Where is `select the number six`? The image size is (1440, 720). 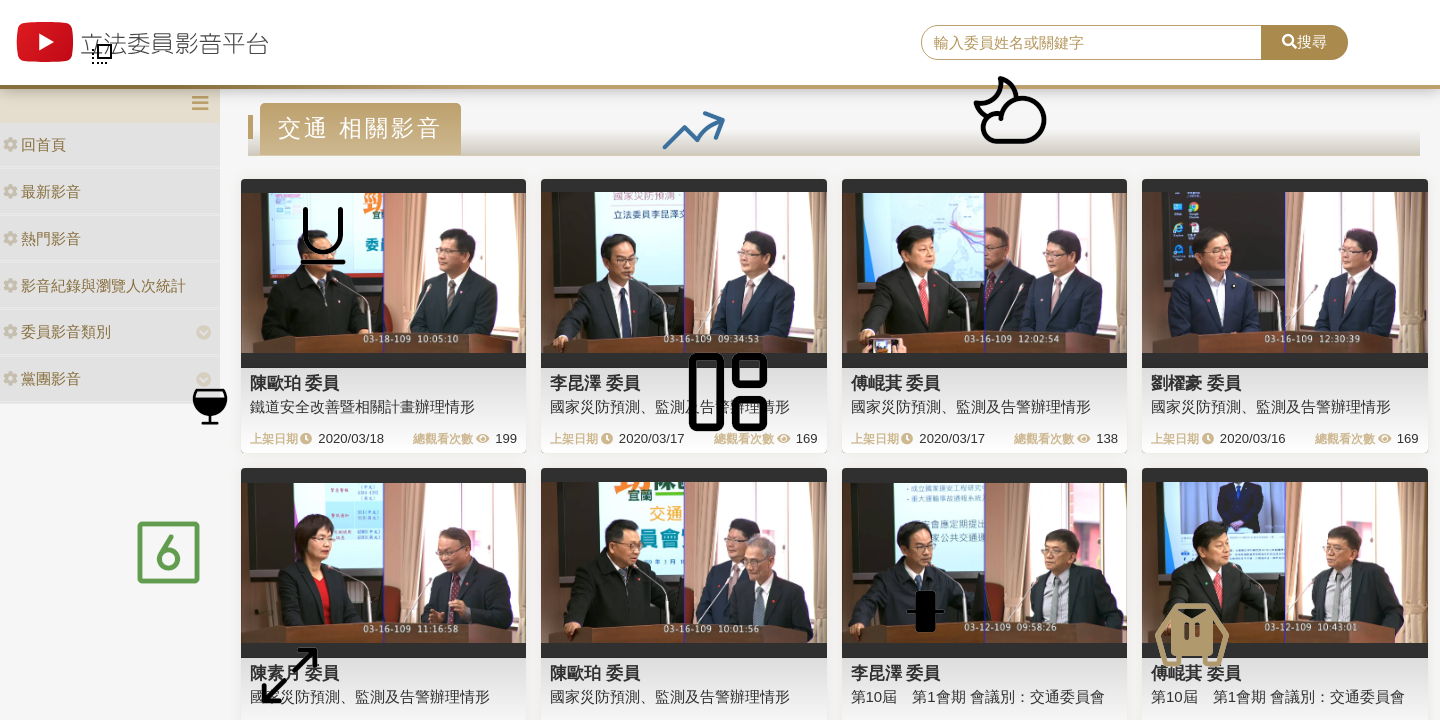
select the number six is located at coordinates (168, 552).